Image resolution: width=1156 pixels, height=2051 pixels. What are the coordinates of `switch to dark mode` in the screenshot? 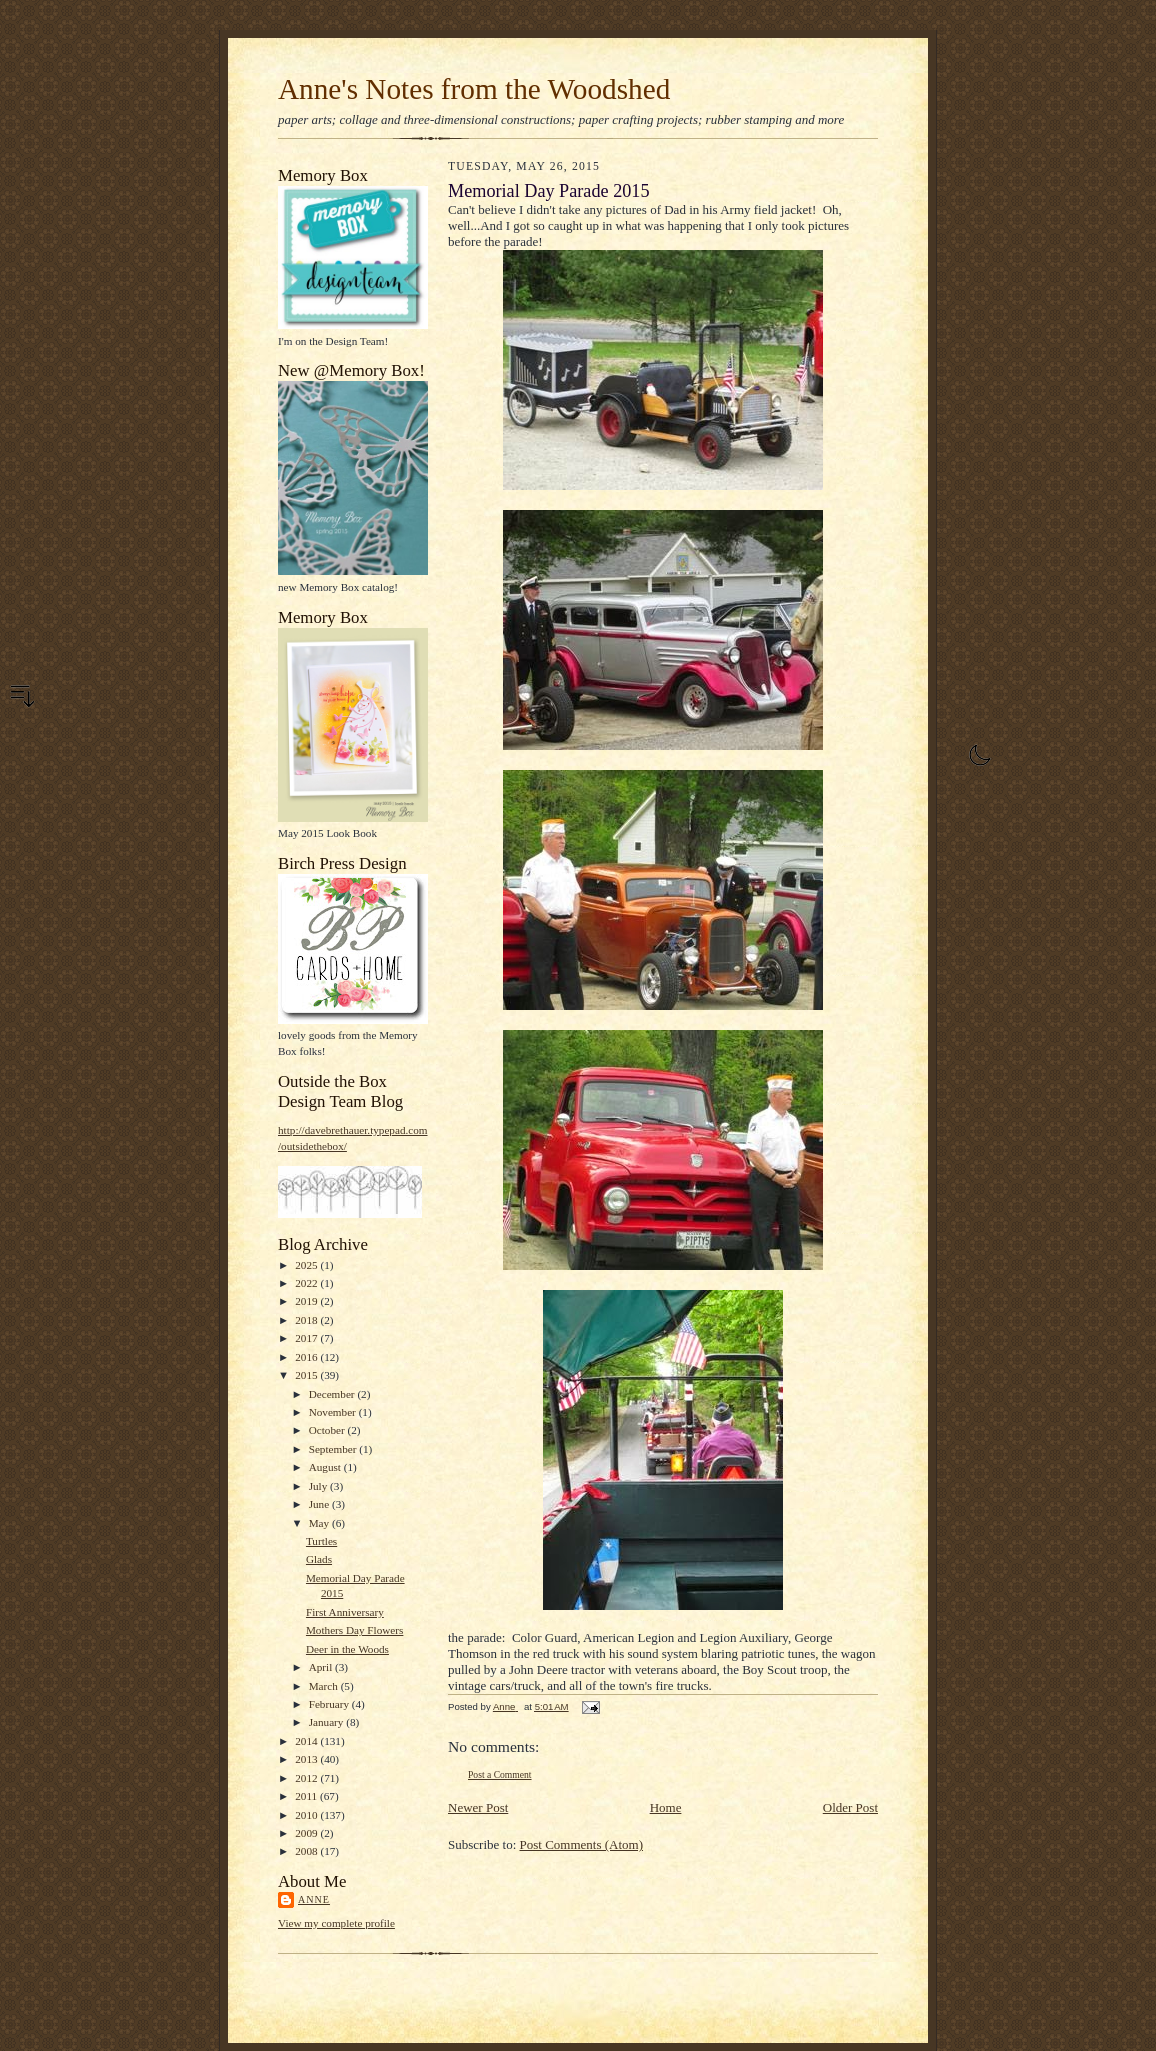 It's located at (979, 755).